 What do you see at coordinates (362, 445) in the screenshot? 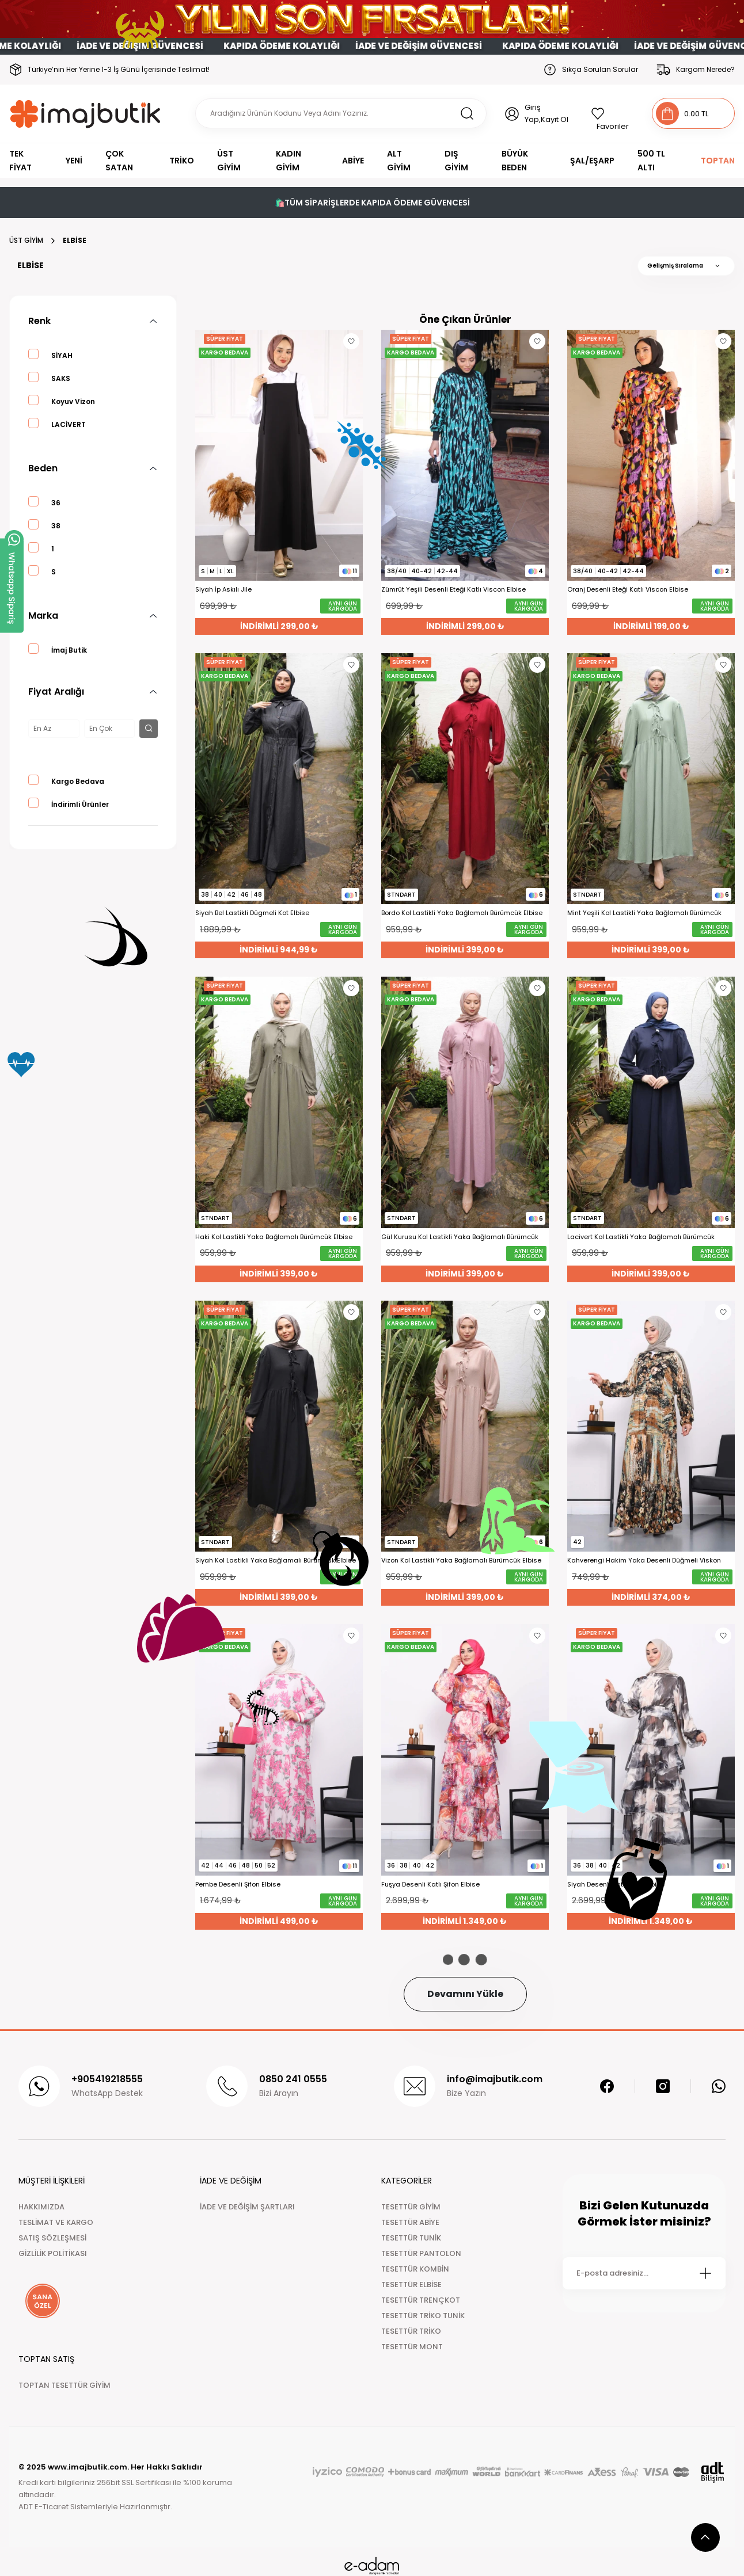
I see `indicates a bleeding or infection status effect` at bounding box center [362, 445].